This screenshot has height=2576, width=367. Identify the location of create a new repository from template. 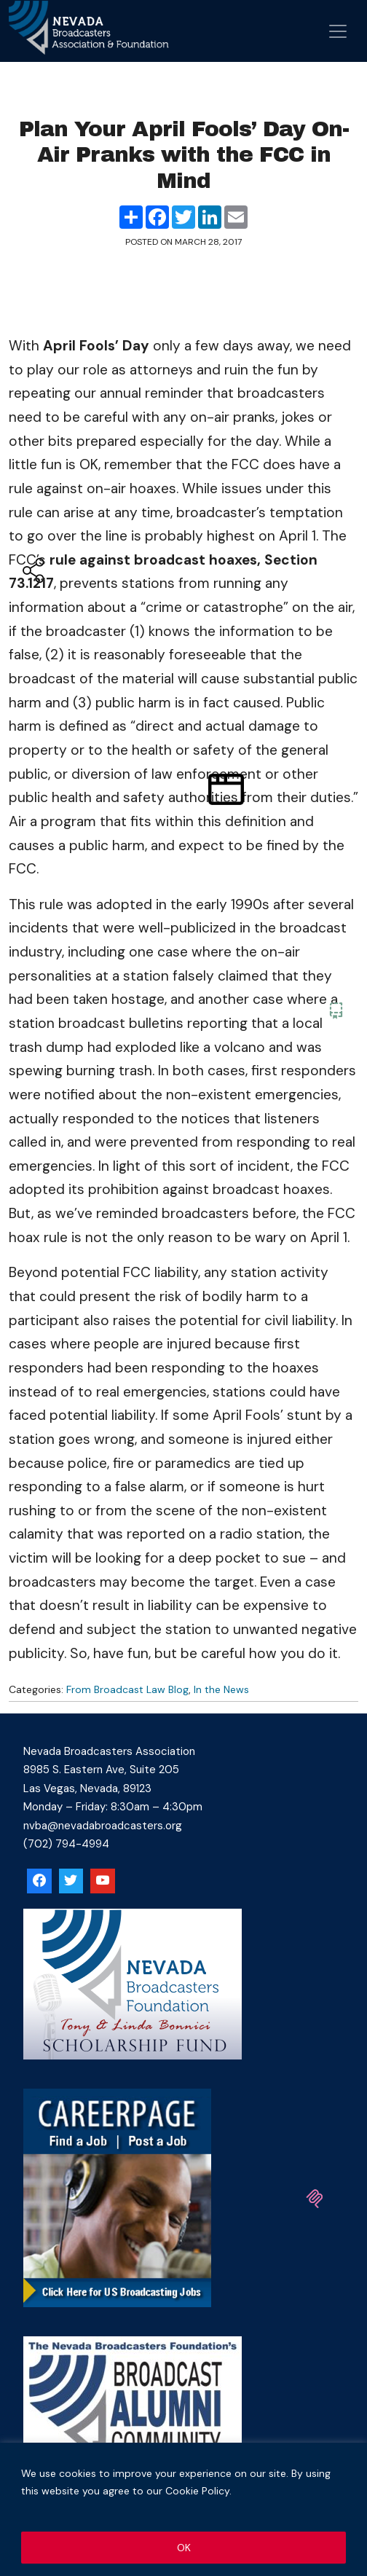
(336, 1010).